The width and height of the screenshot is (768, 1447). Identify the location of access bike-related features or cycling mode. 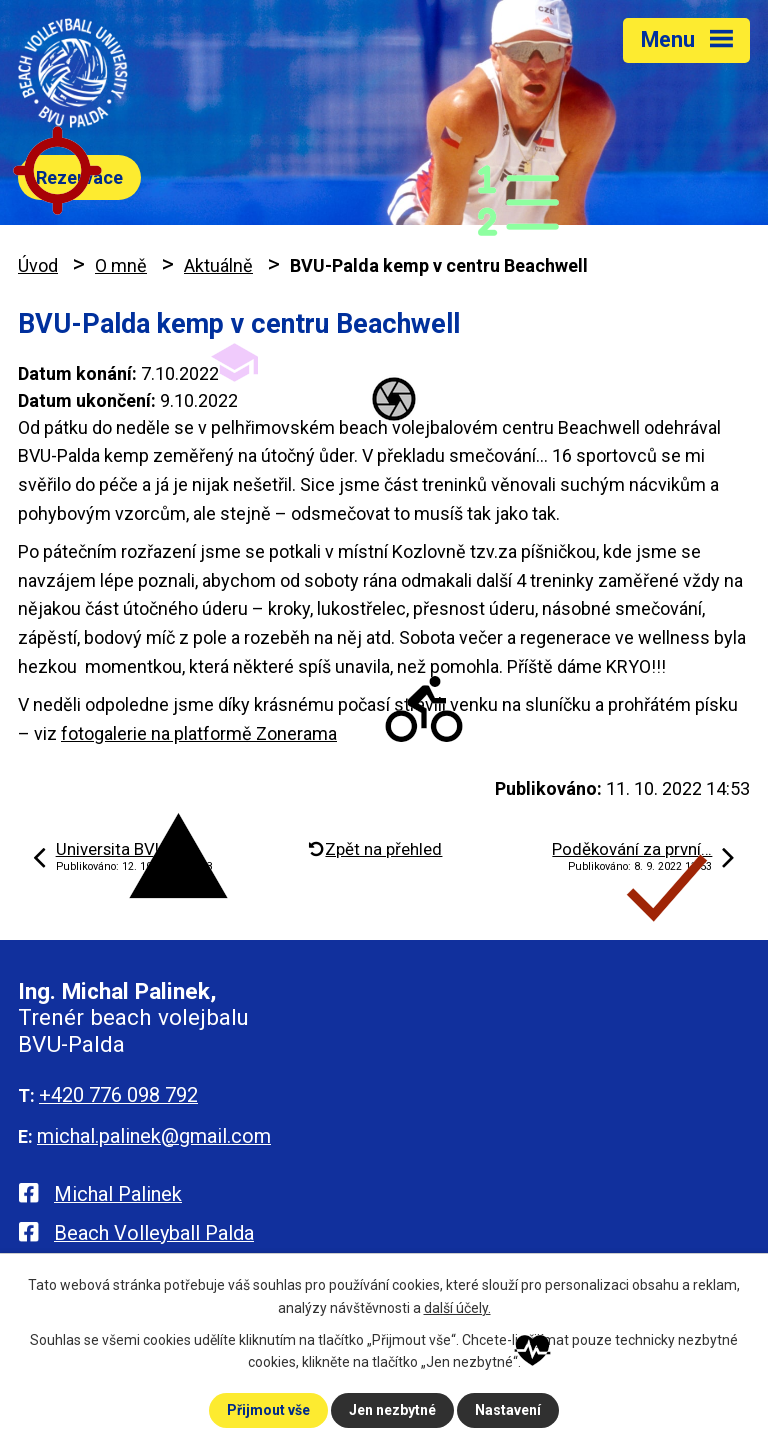
(424, 709).